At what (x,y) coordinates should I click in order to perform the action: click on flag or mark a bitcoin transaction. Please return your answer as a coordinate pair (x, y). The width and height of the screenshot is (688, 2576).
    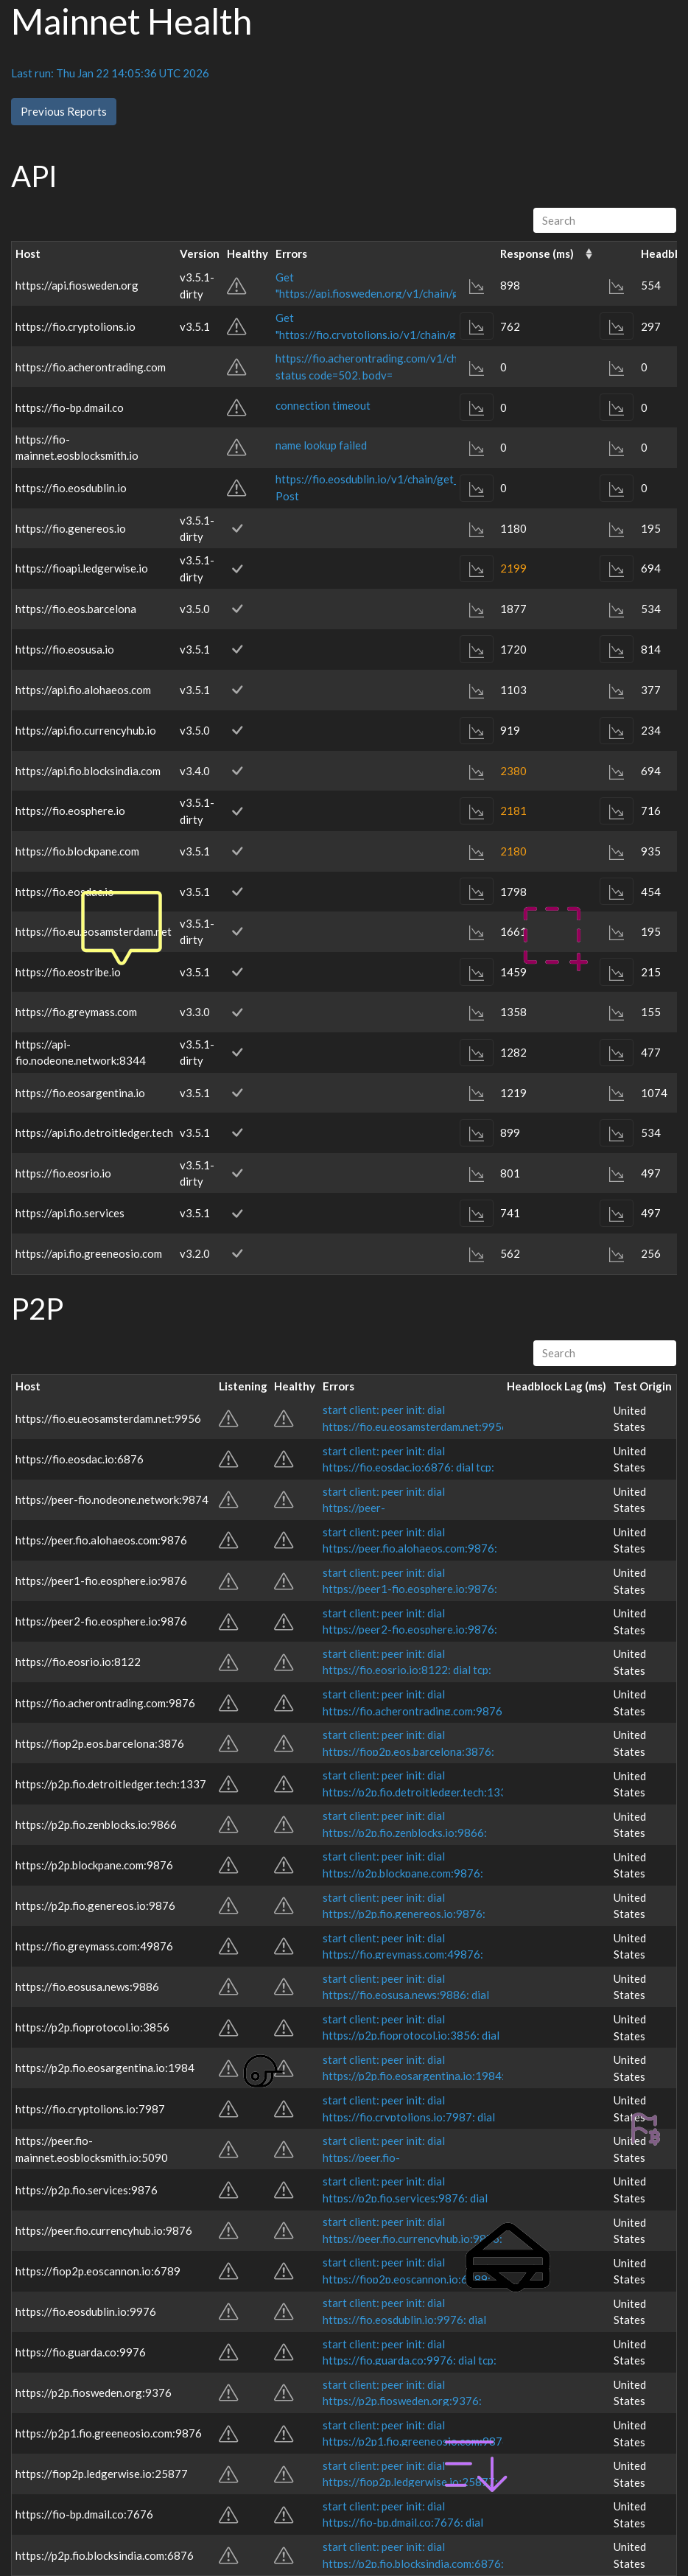
    Looking at the image, I should click on (644, 2127).